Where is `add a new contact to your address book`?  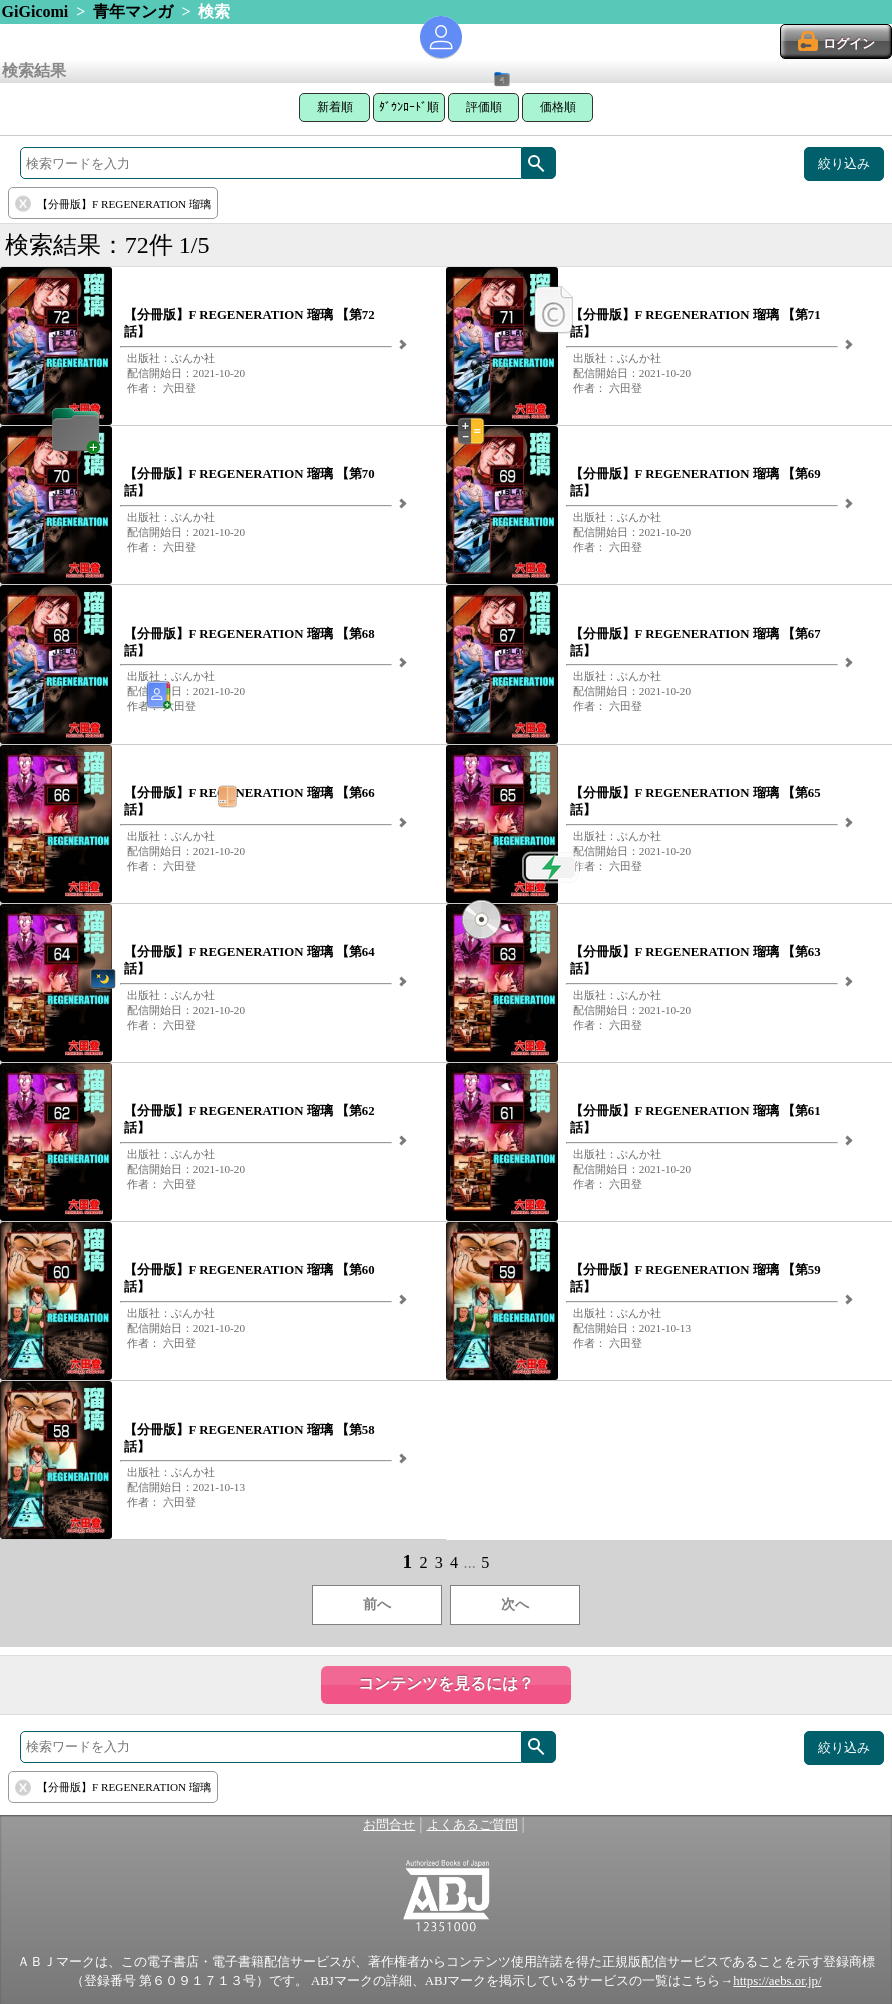
add a new contact to your address book is located at coordinates (158, 694).